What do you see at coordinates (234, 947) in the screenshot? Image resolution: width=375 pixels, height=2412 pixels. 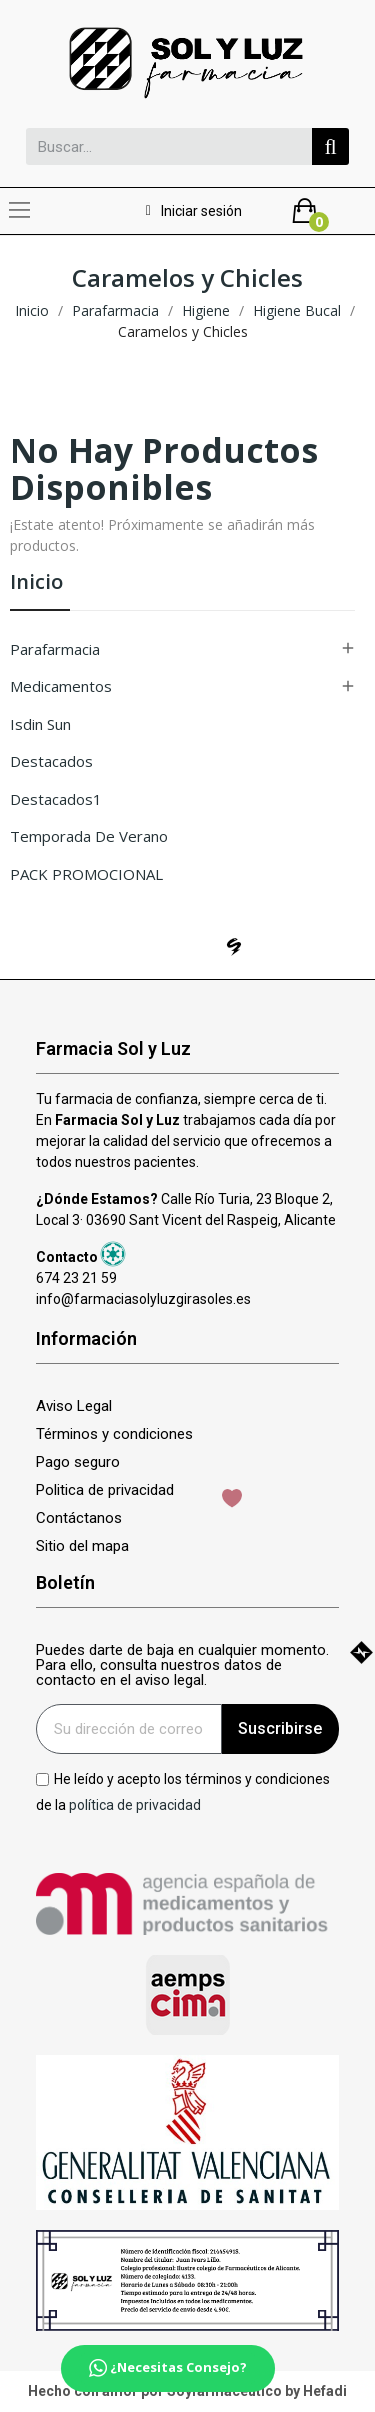 I see `numba python compiler logo` at bounding box center [234, 947].